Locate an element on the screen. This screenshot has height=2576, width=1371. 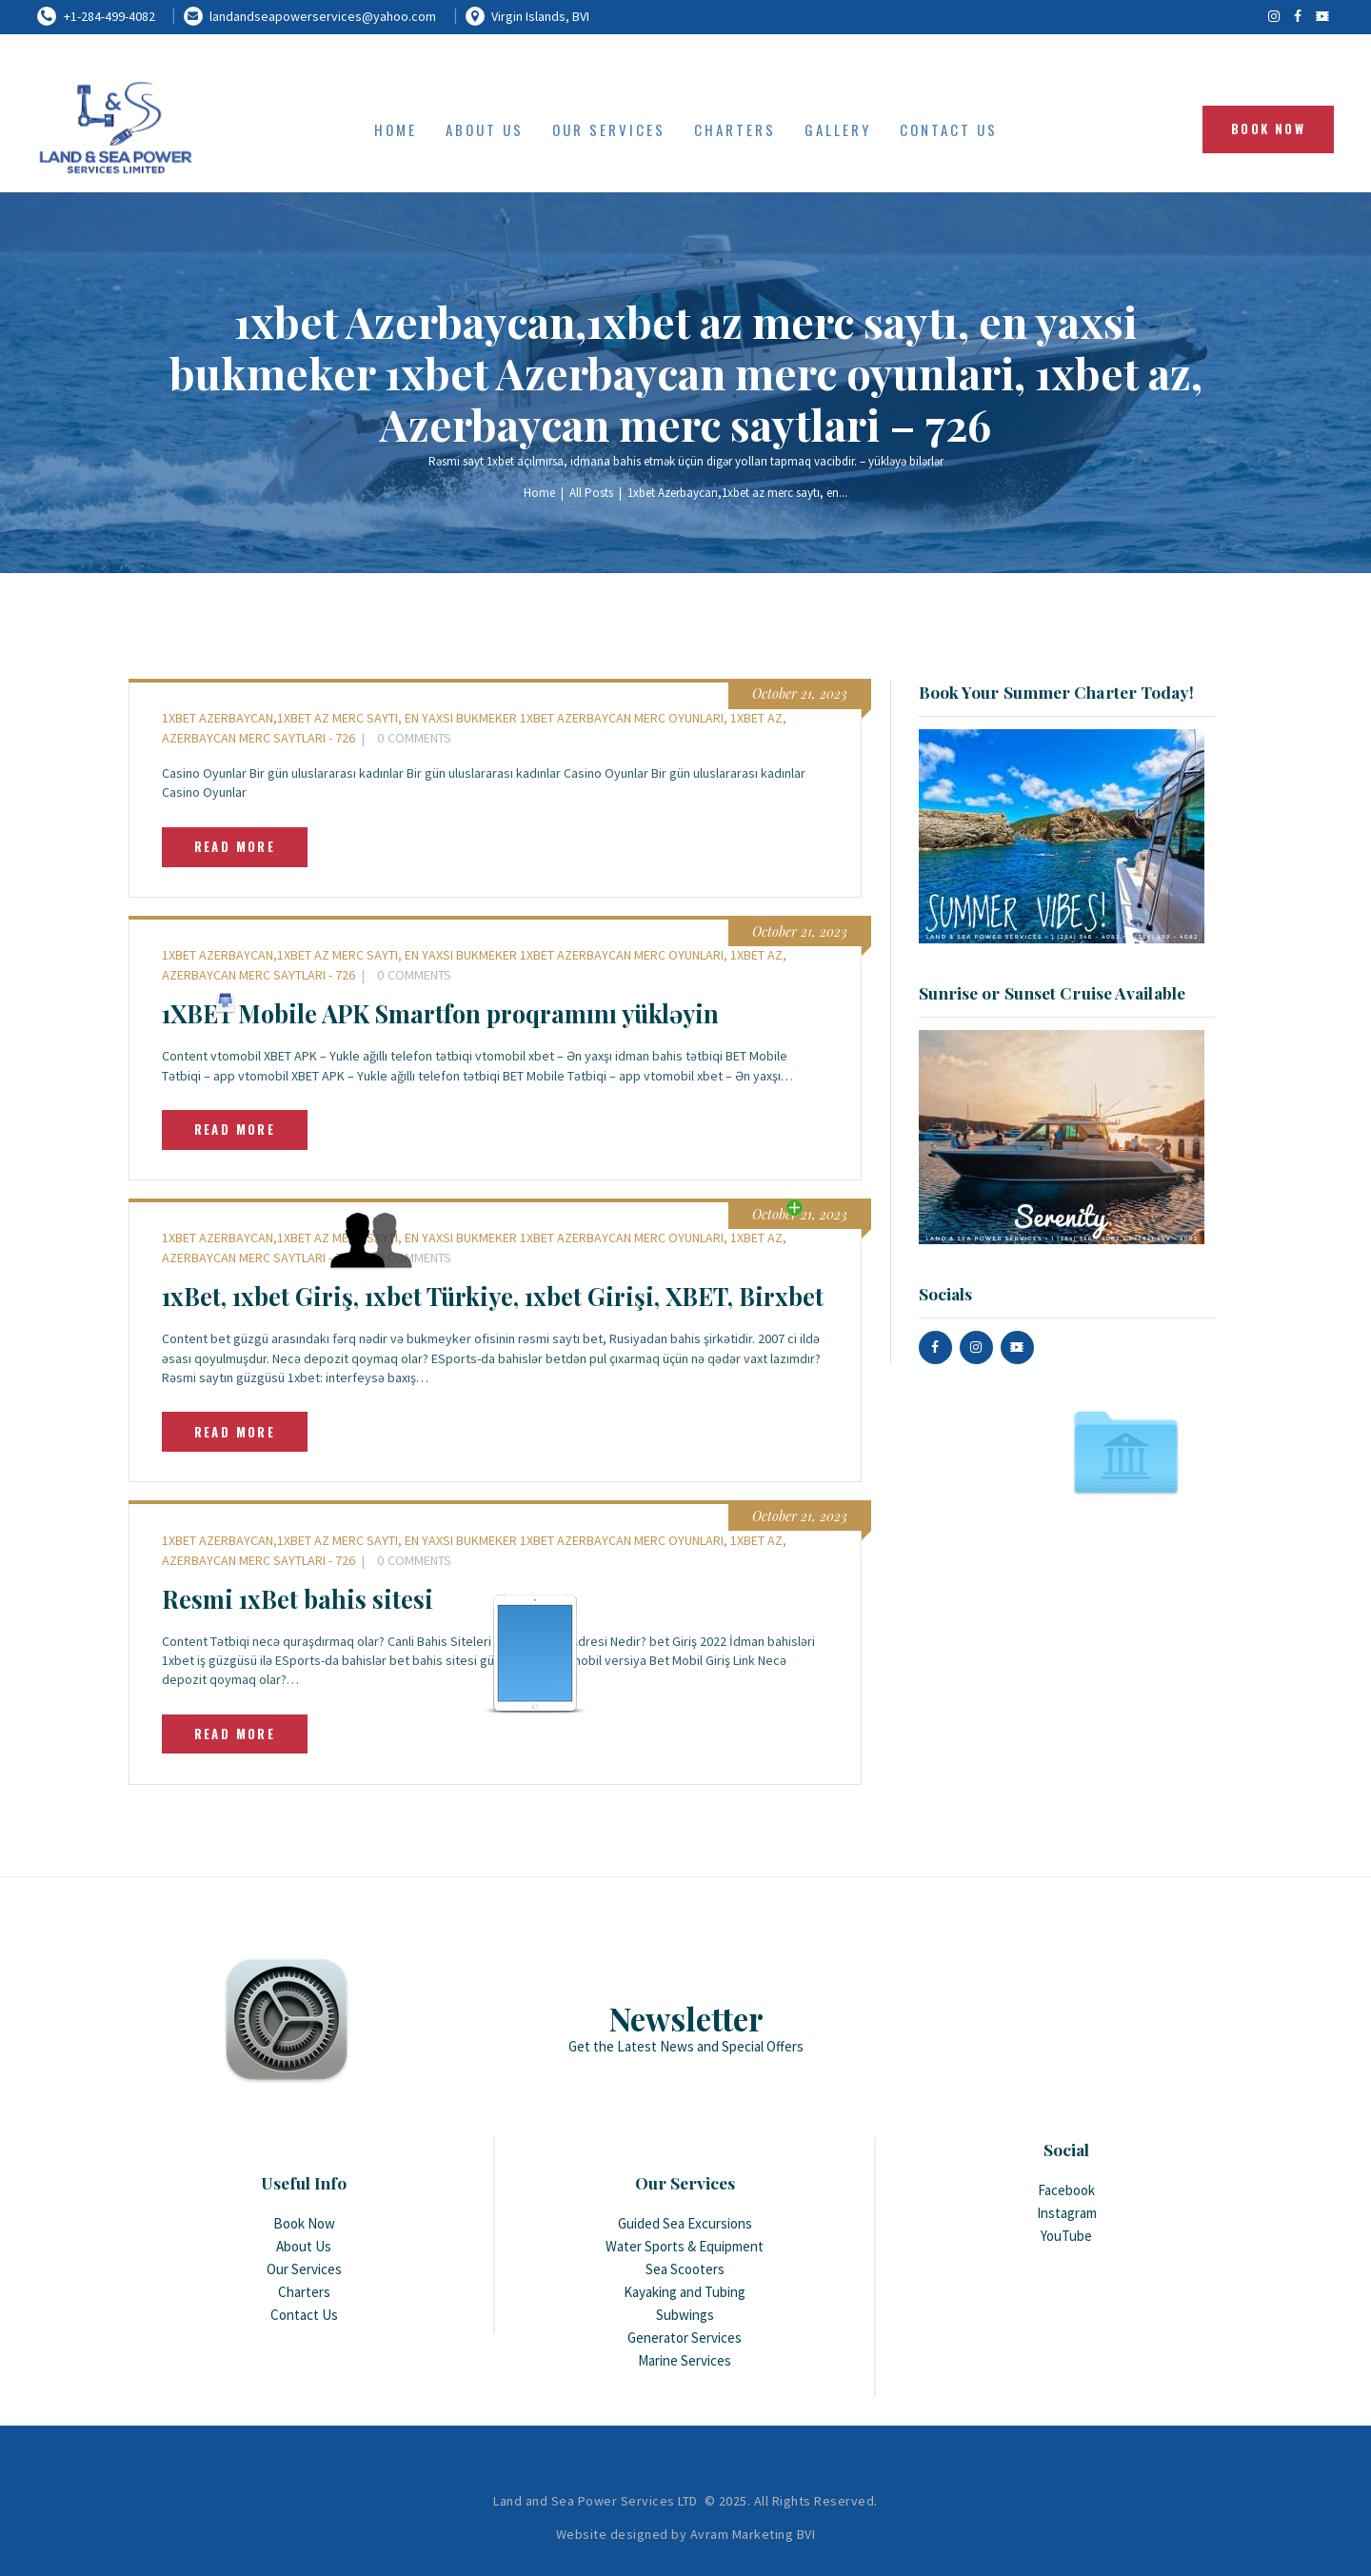
view storage used by other users on this device is located at coordinates (371, 1233).